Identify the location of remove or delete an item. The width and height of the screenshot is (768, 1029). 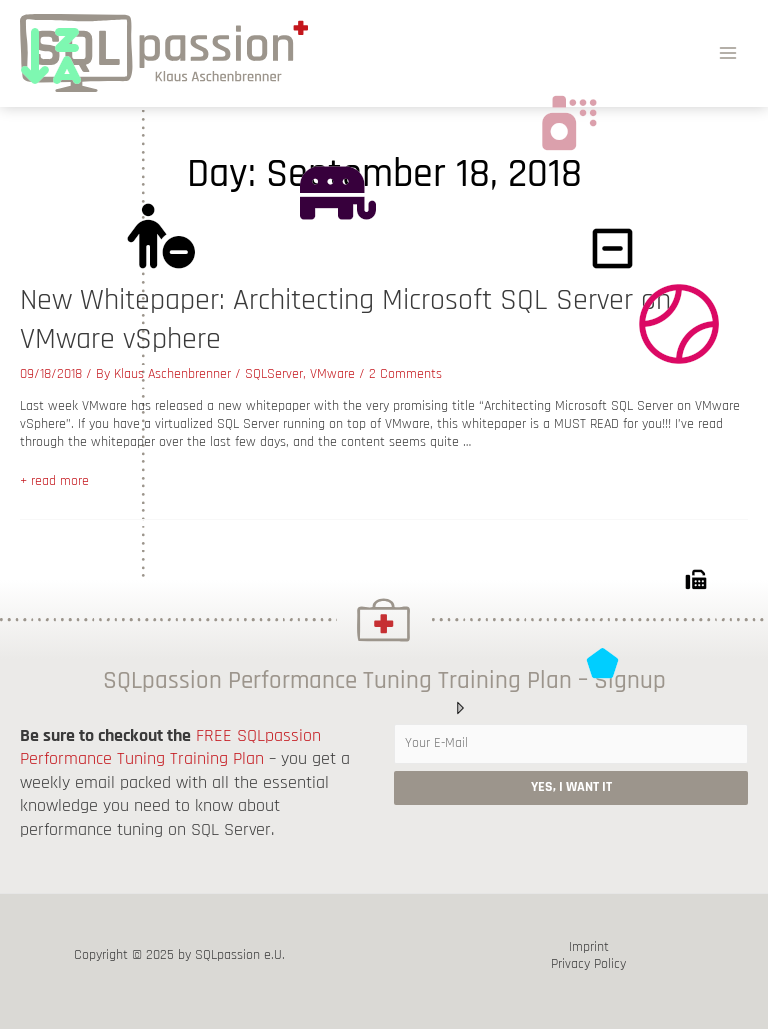
(612, 248).